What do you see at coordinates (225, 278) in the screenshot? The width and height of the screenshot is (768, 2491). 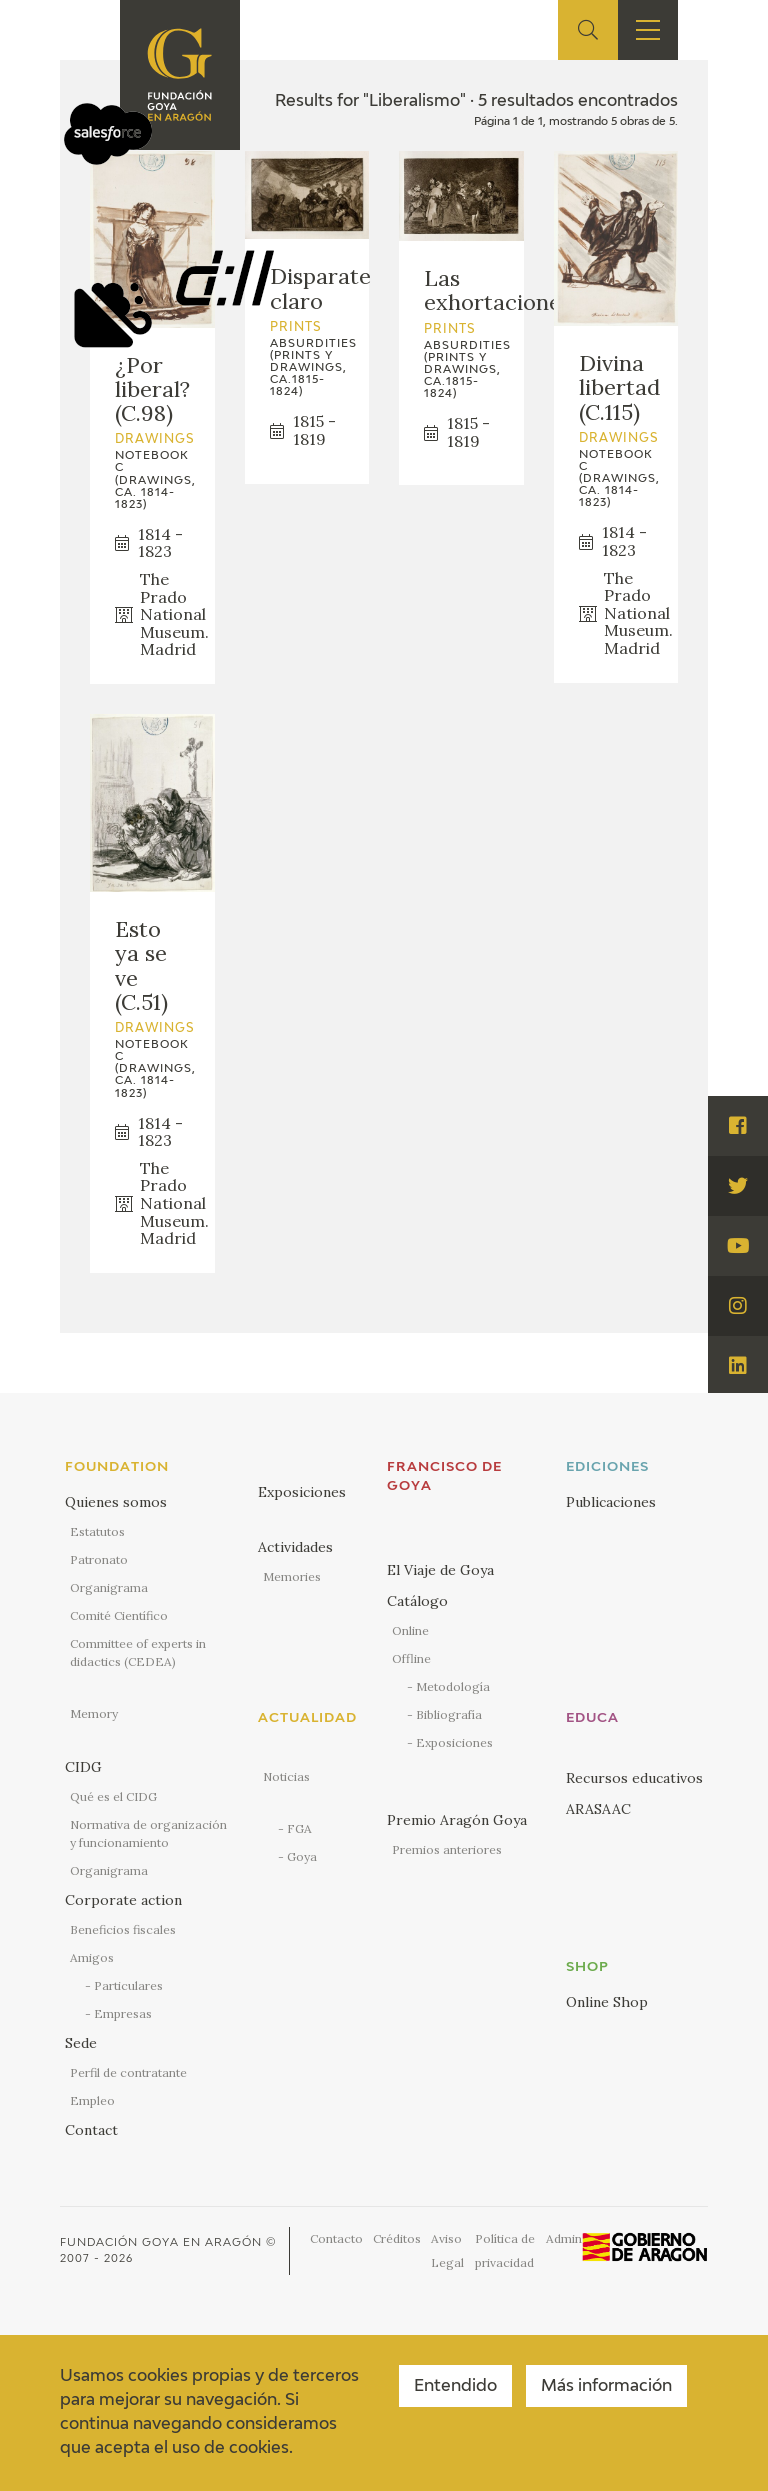 I see `cmplid brand logo` at bounding box center [225, 278].